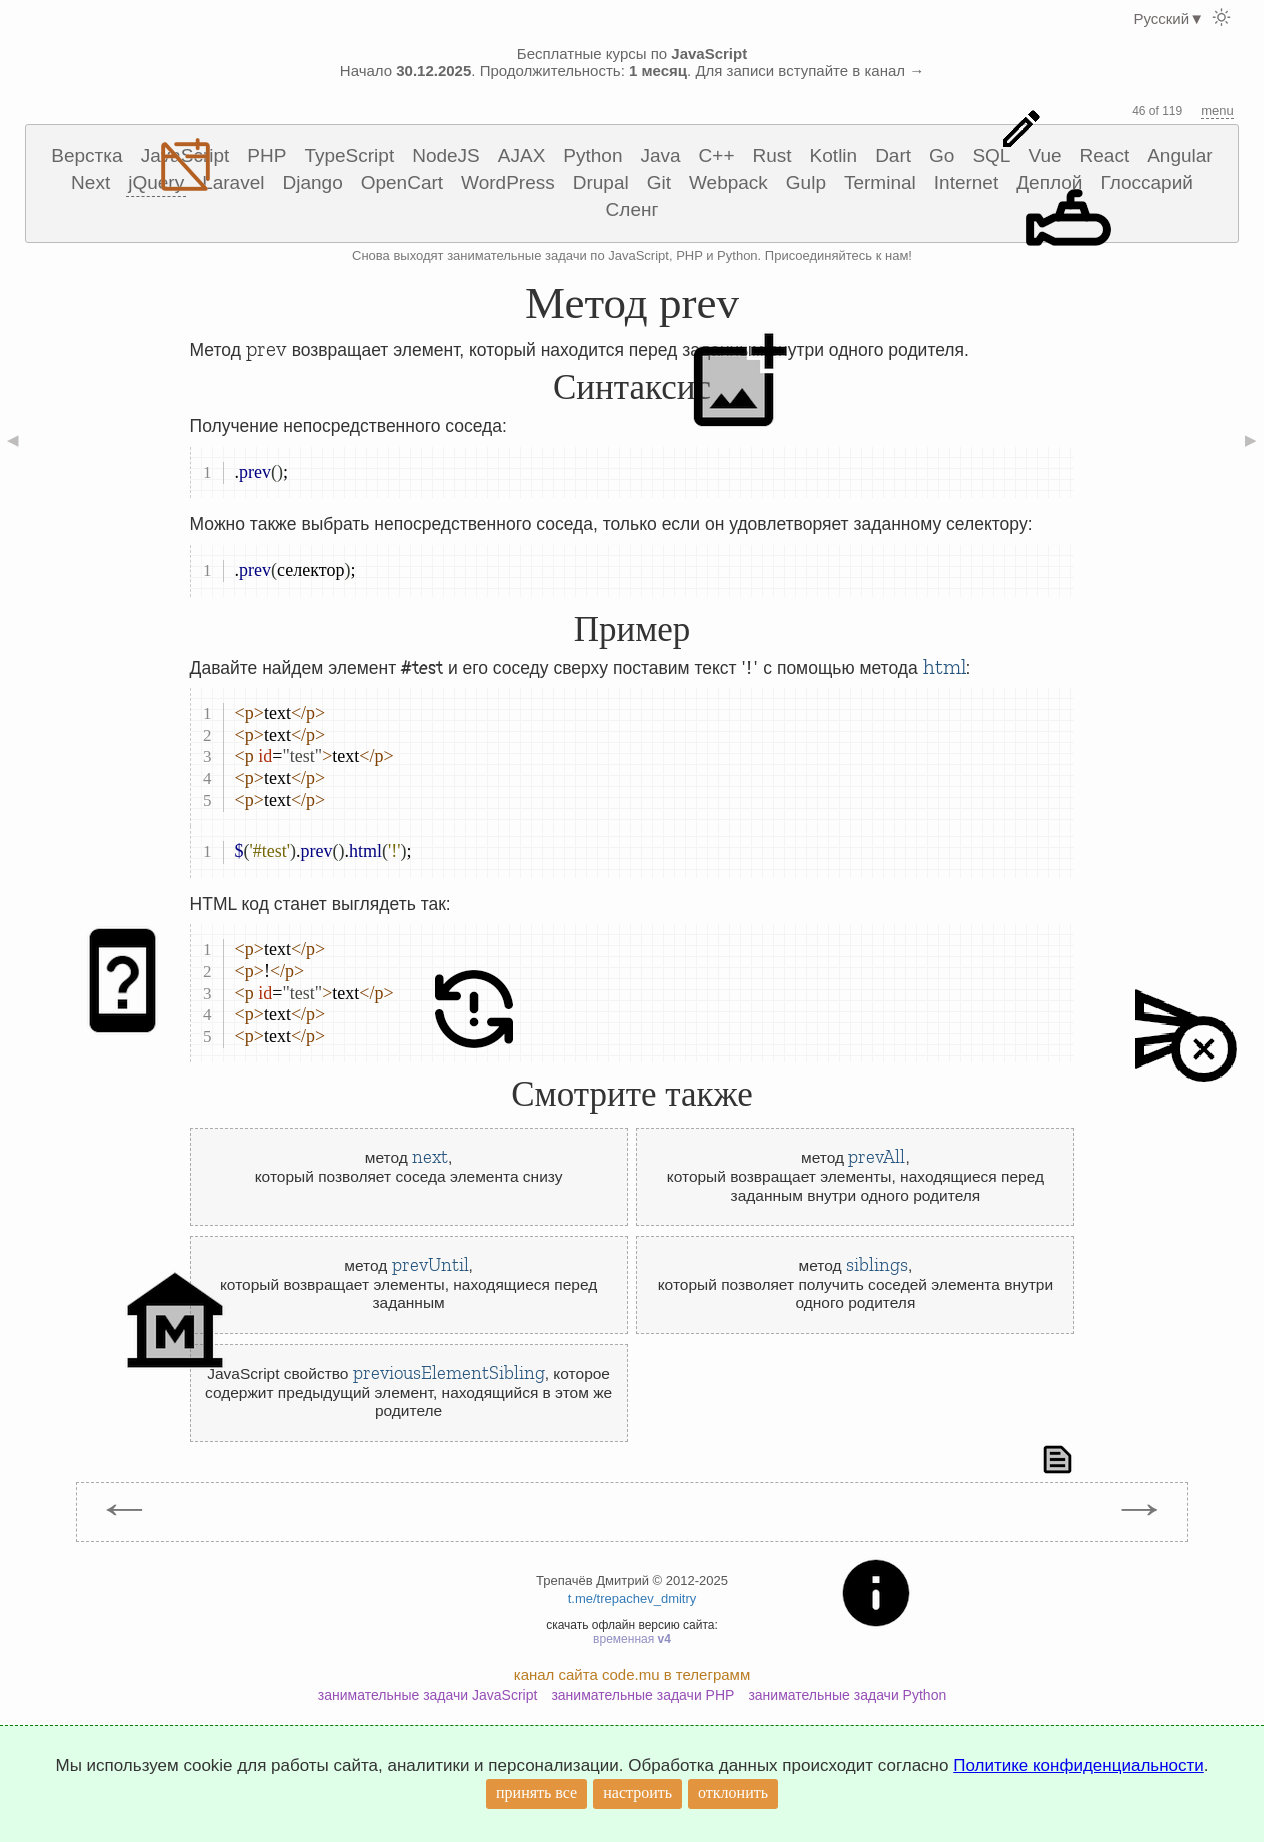 The image size is (1264, 1842). Describe the element at coordinates (1021, 128) in the screenshot. I see `edit this item` at that location.